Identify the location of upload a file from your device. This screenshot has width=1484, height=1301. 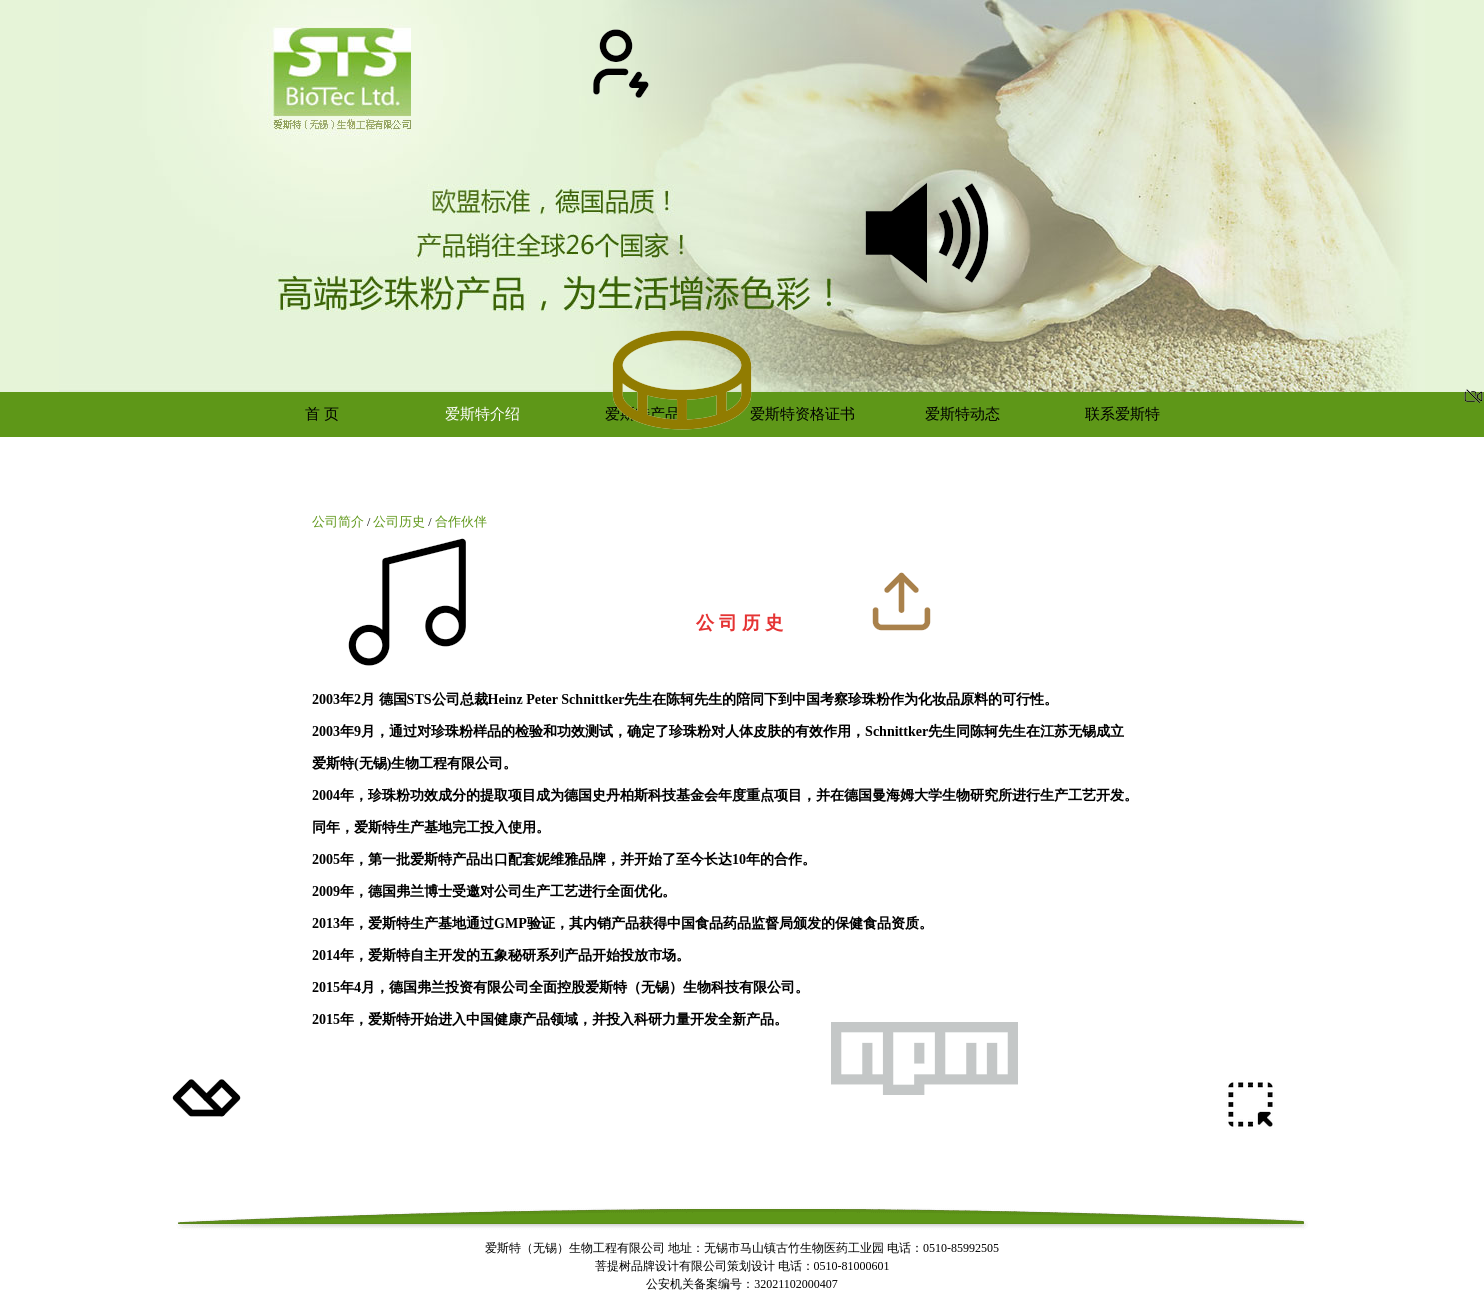
(901, 601).